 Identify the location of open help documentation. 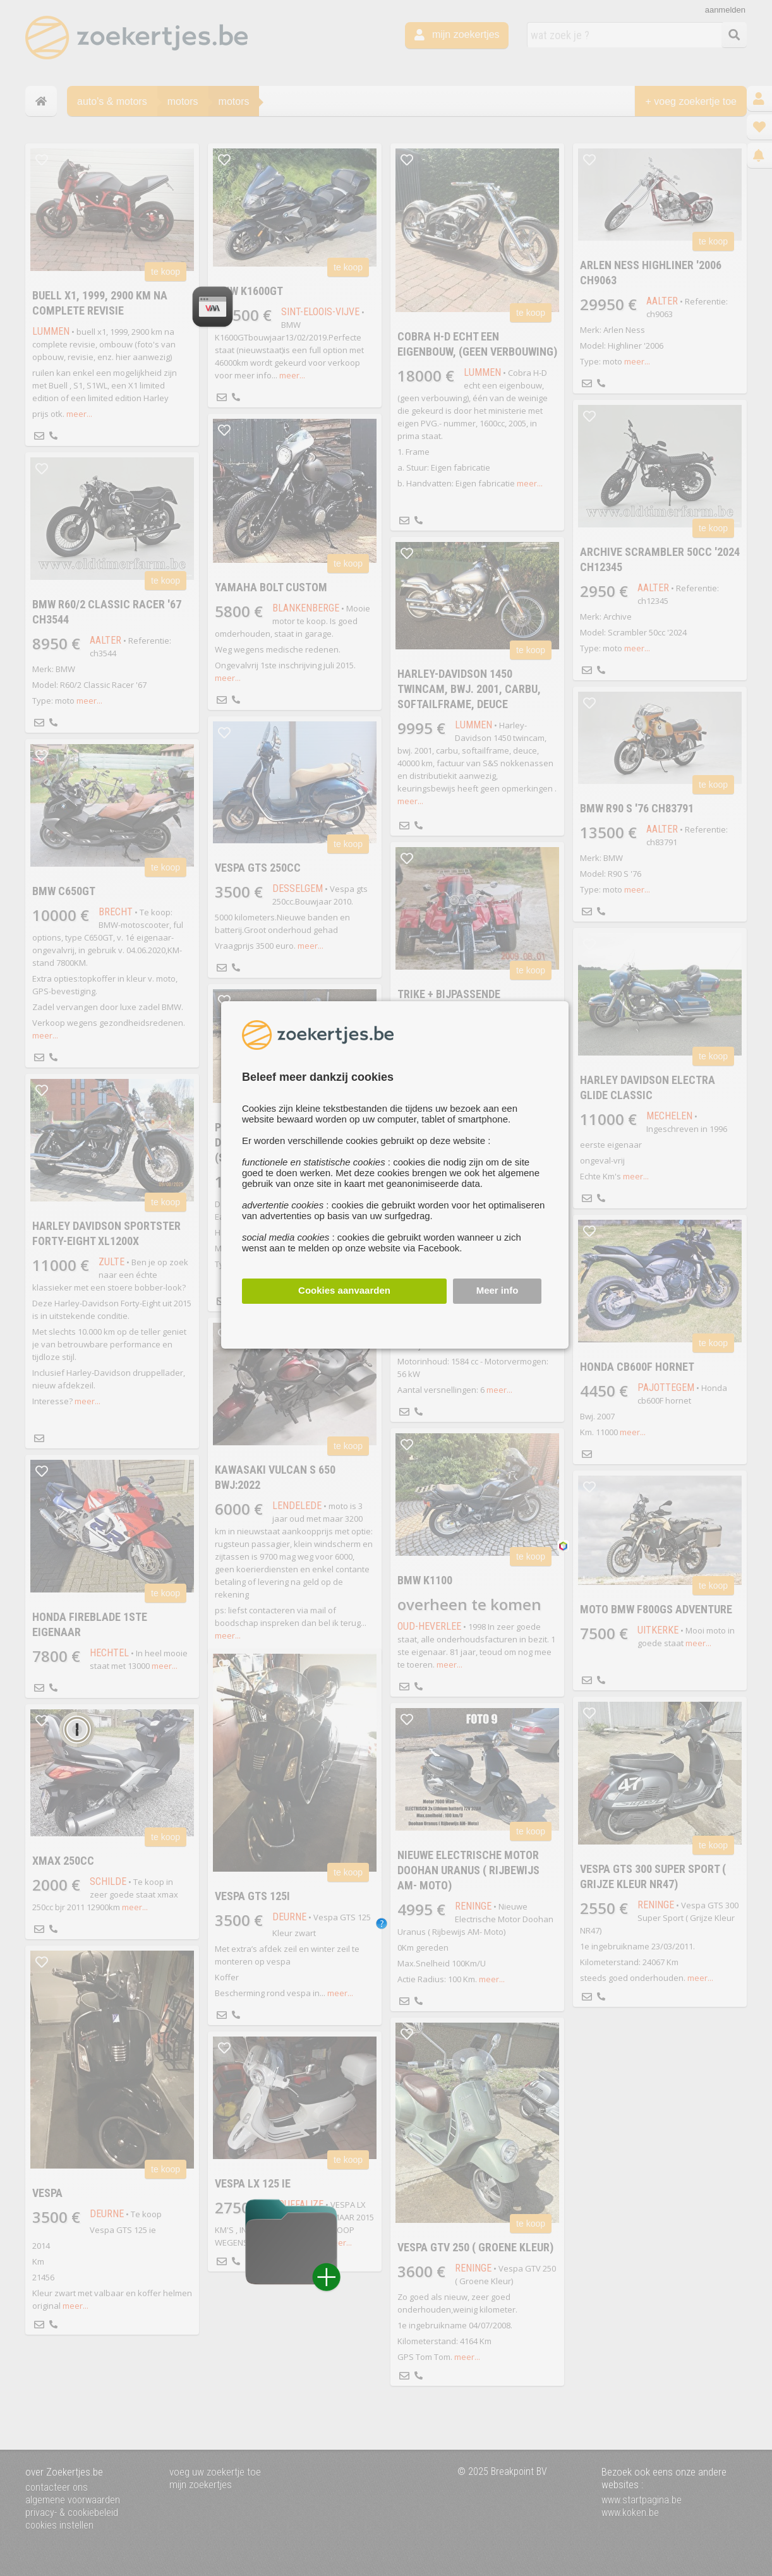
(382, 1923).